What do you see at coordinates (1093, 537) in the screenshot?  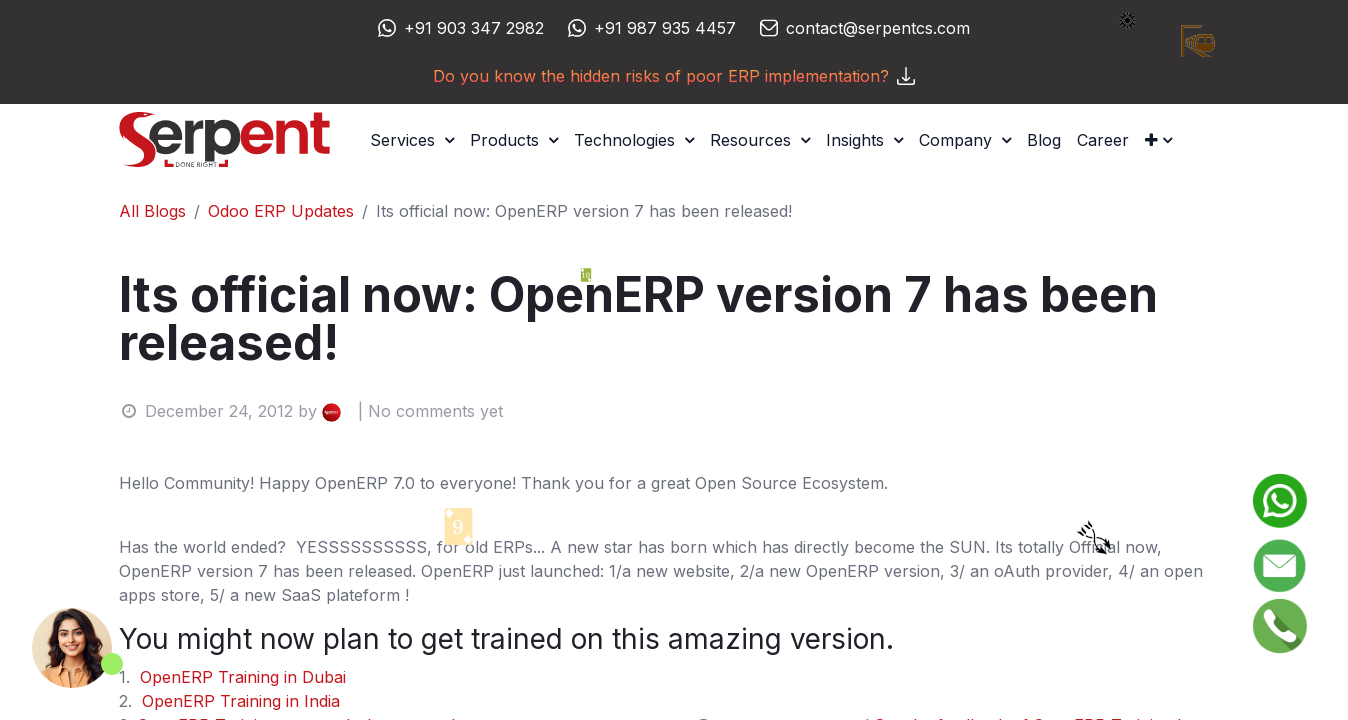 I see `indicates crossing paths or intersecting directions` at bounding box center [1093, 537].